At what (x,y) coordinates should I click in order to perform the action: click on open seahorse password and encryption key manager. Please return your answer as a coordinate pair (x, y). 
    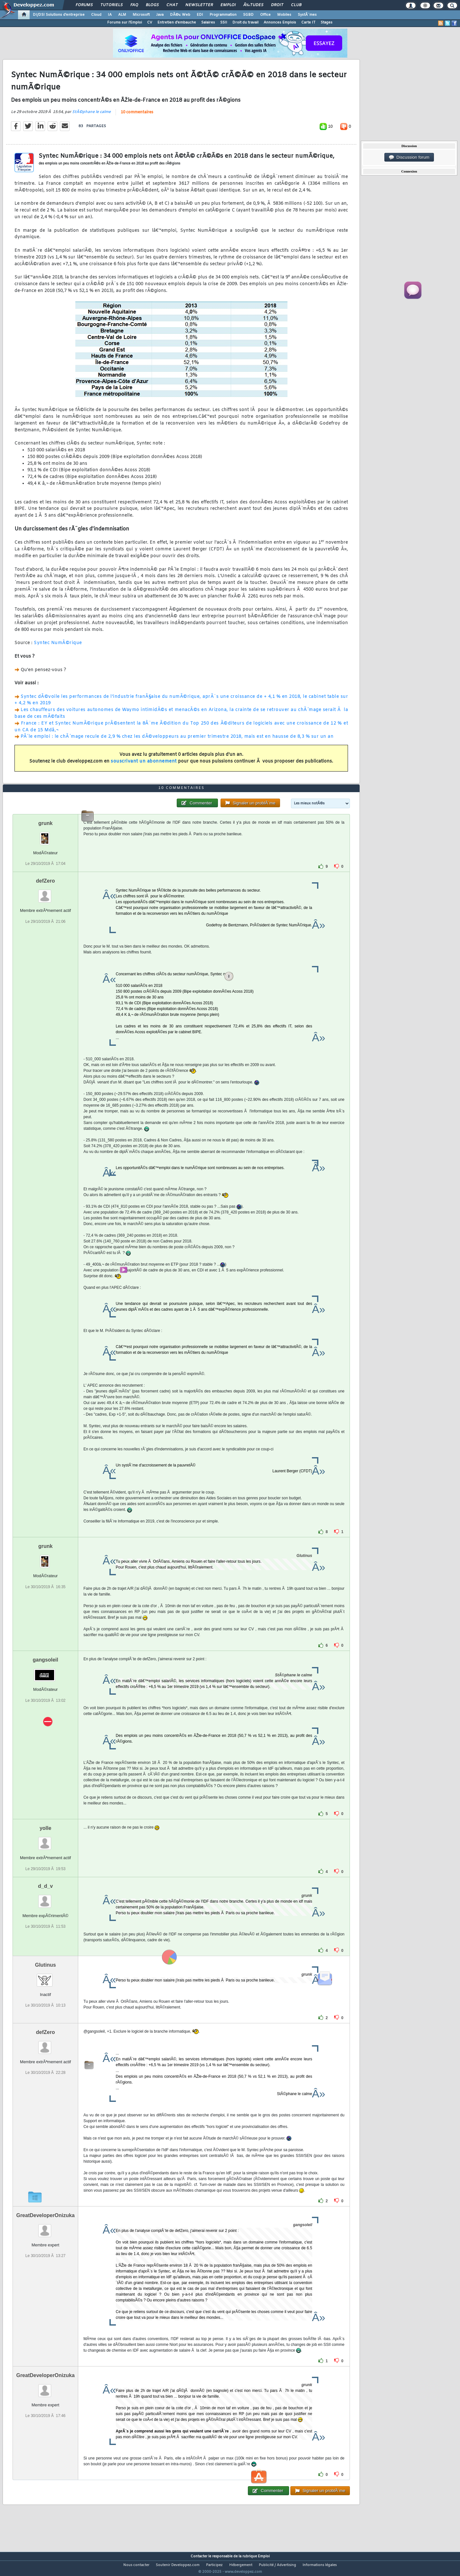
    Looking at the image, I should click on (229, 976).